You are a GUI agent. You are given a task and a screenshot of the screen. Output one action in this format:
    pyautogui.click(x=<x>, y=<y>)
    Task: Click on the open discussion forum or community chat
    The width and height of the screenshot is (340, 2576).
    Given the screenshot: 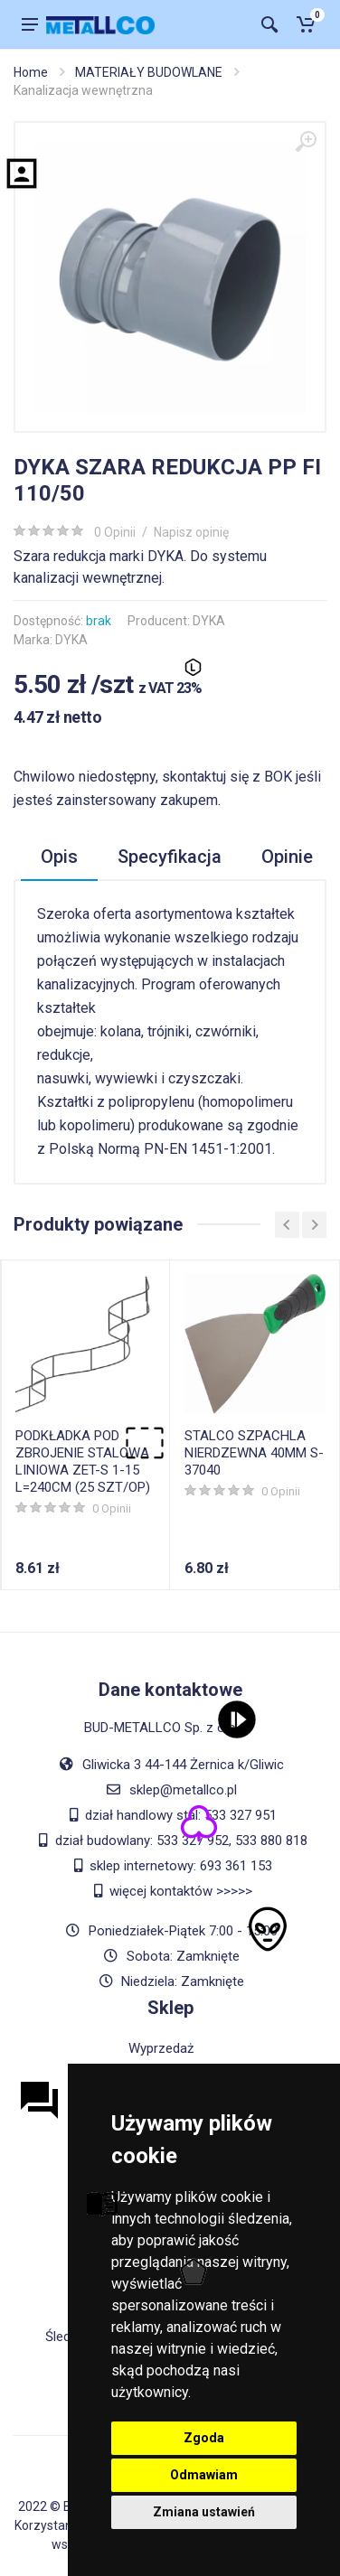 What is the action you would take?
    pyautogui.click(x=39, y=2100)
    